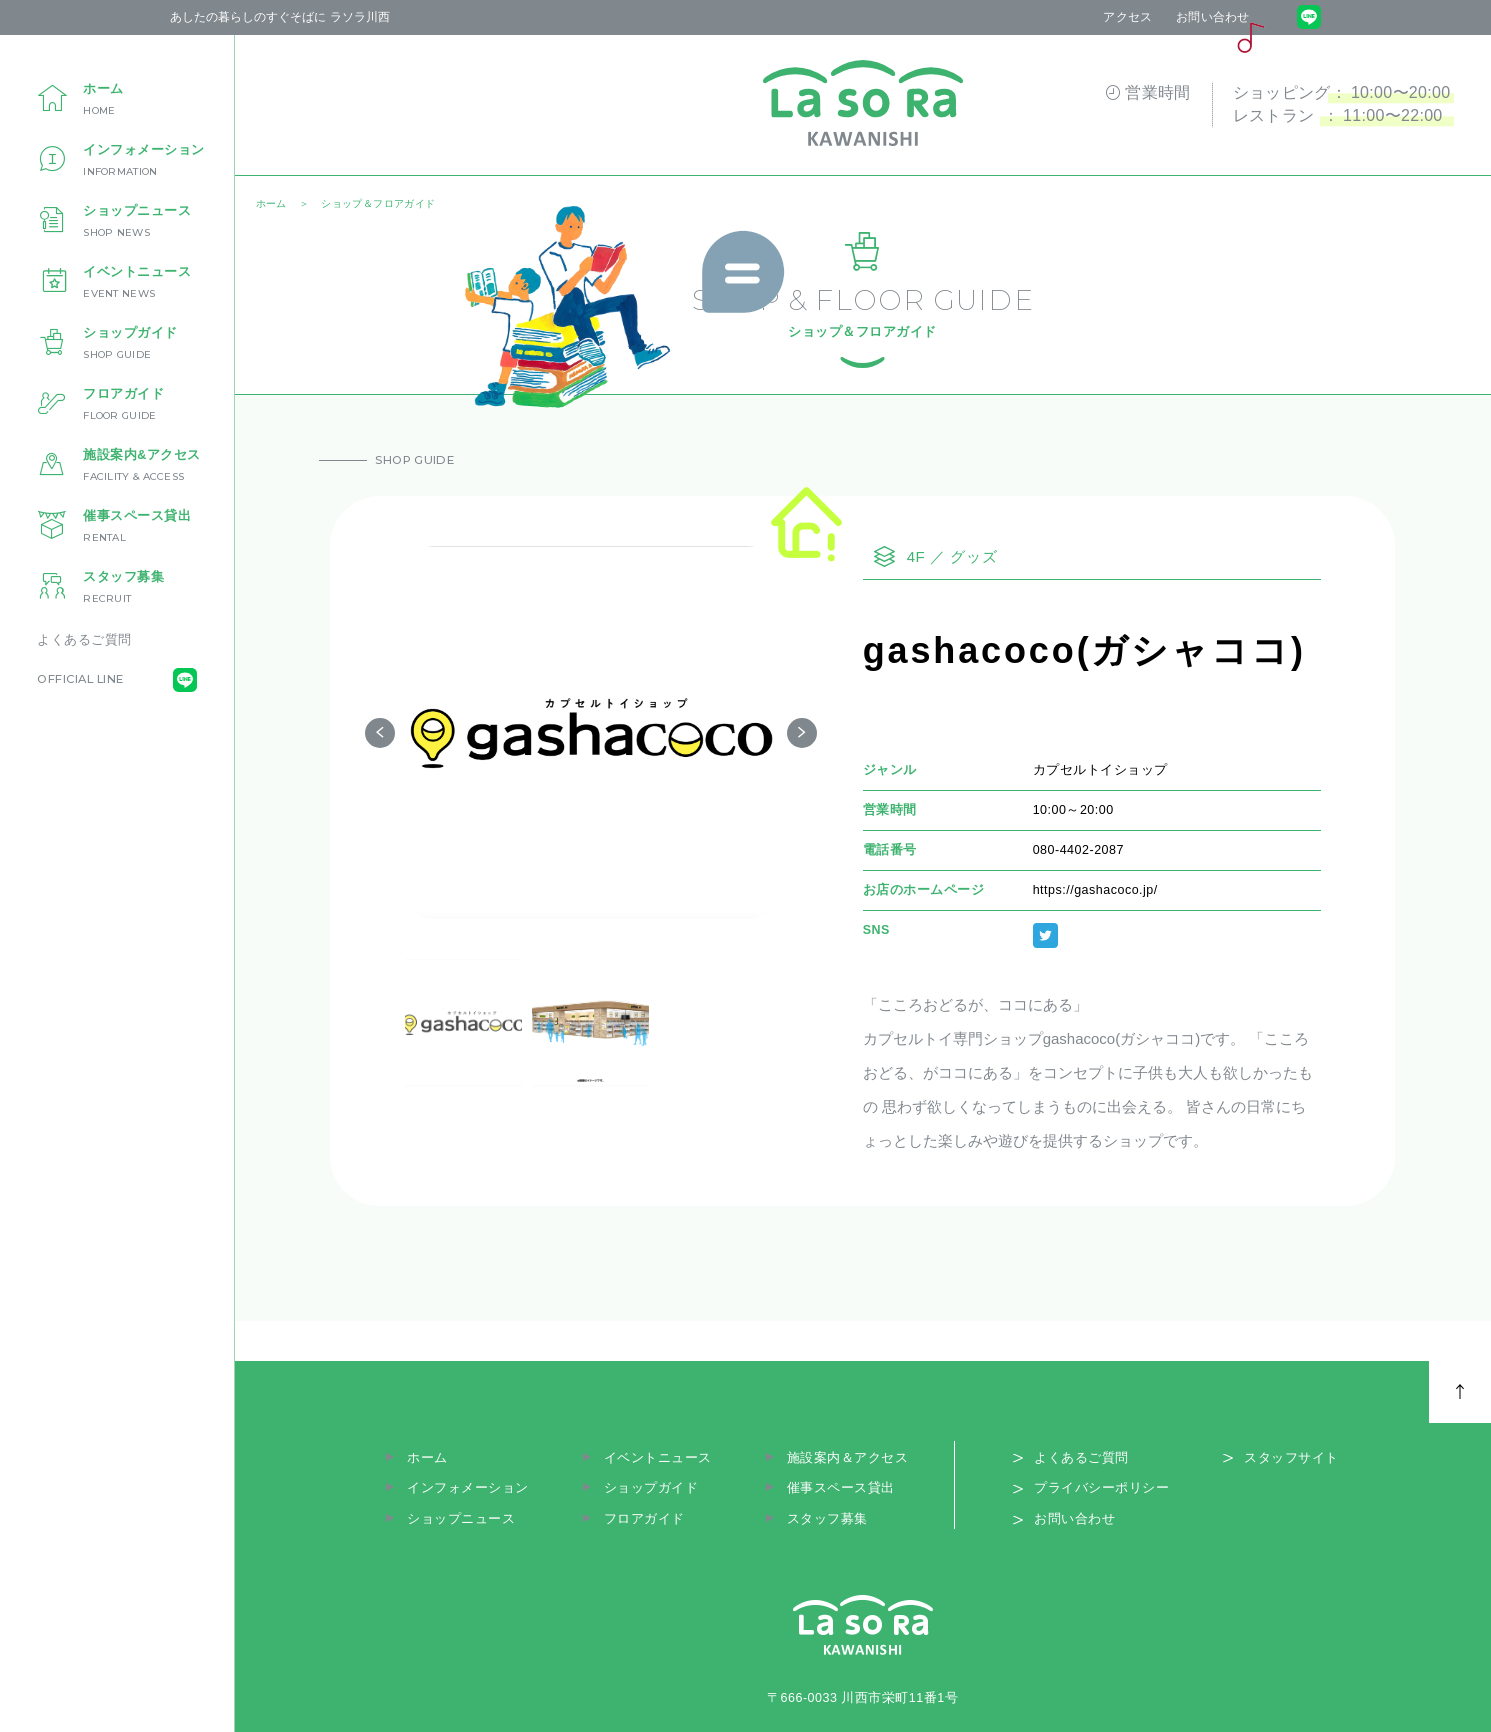 The image size is (1491, 1732). Describe the element at coordinates (1251, 37) in the screenshot. I see `play or access music` at that location.